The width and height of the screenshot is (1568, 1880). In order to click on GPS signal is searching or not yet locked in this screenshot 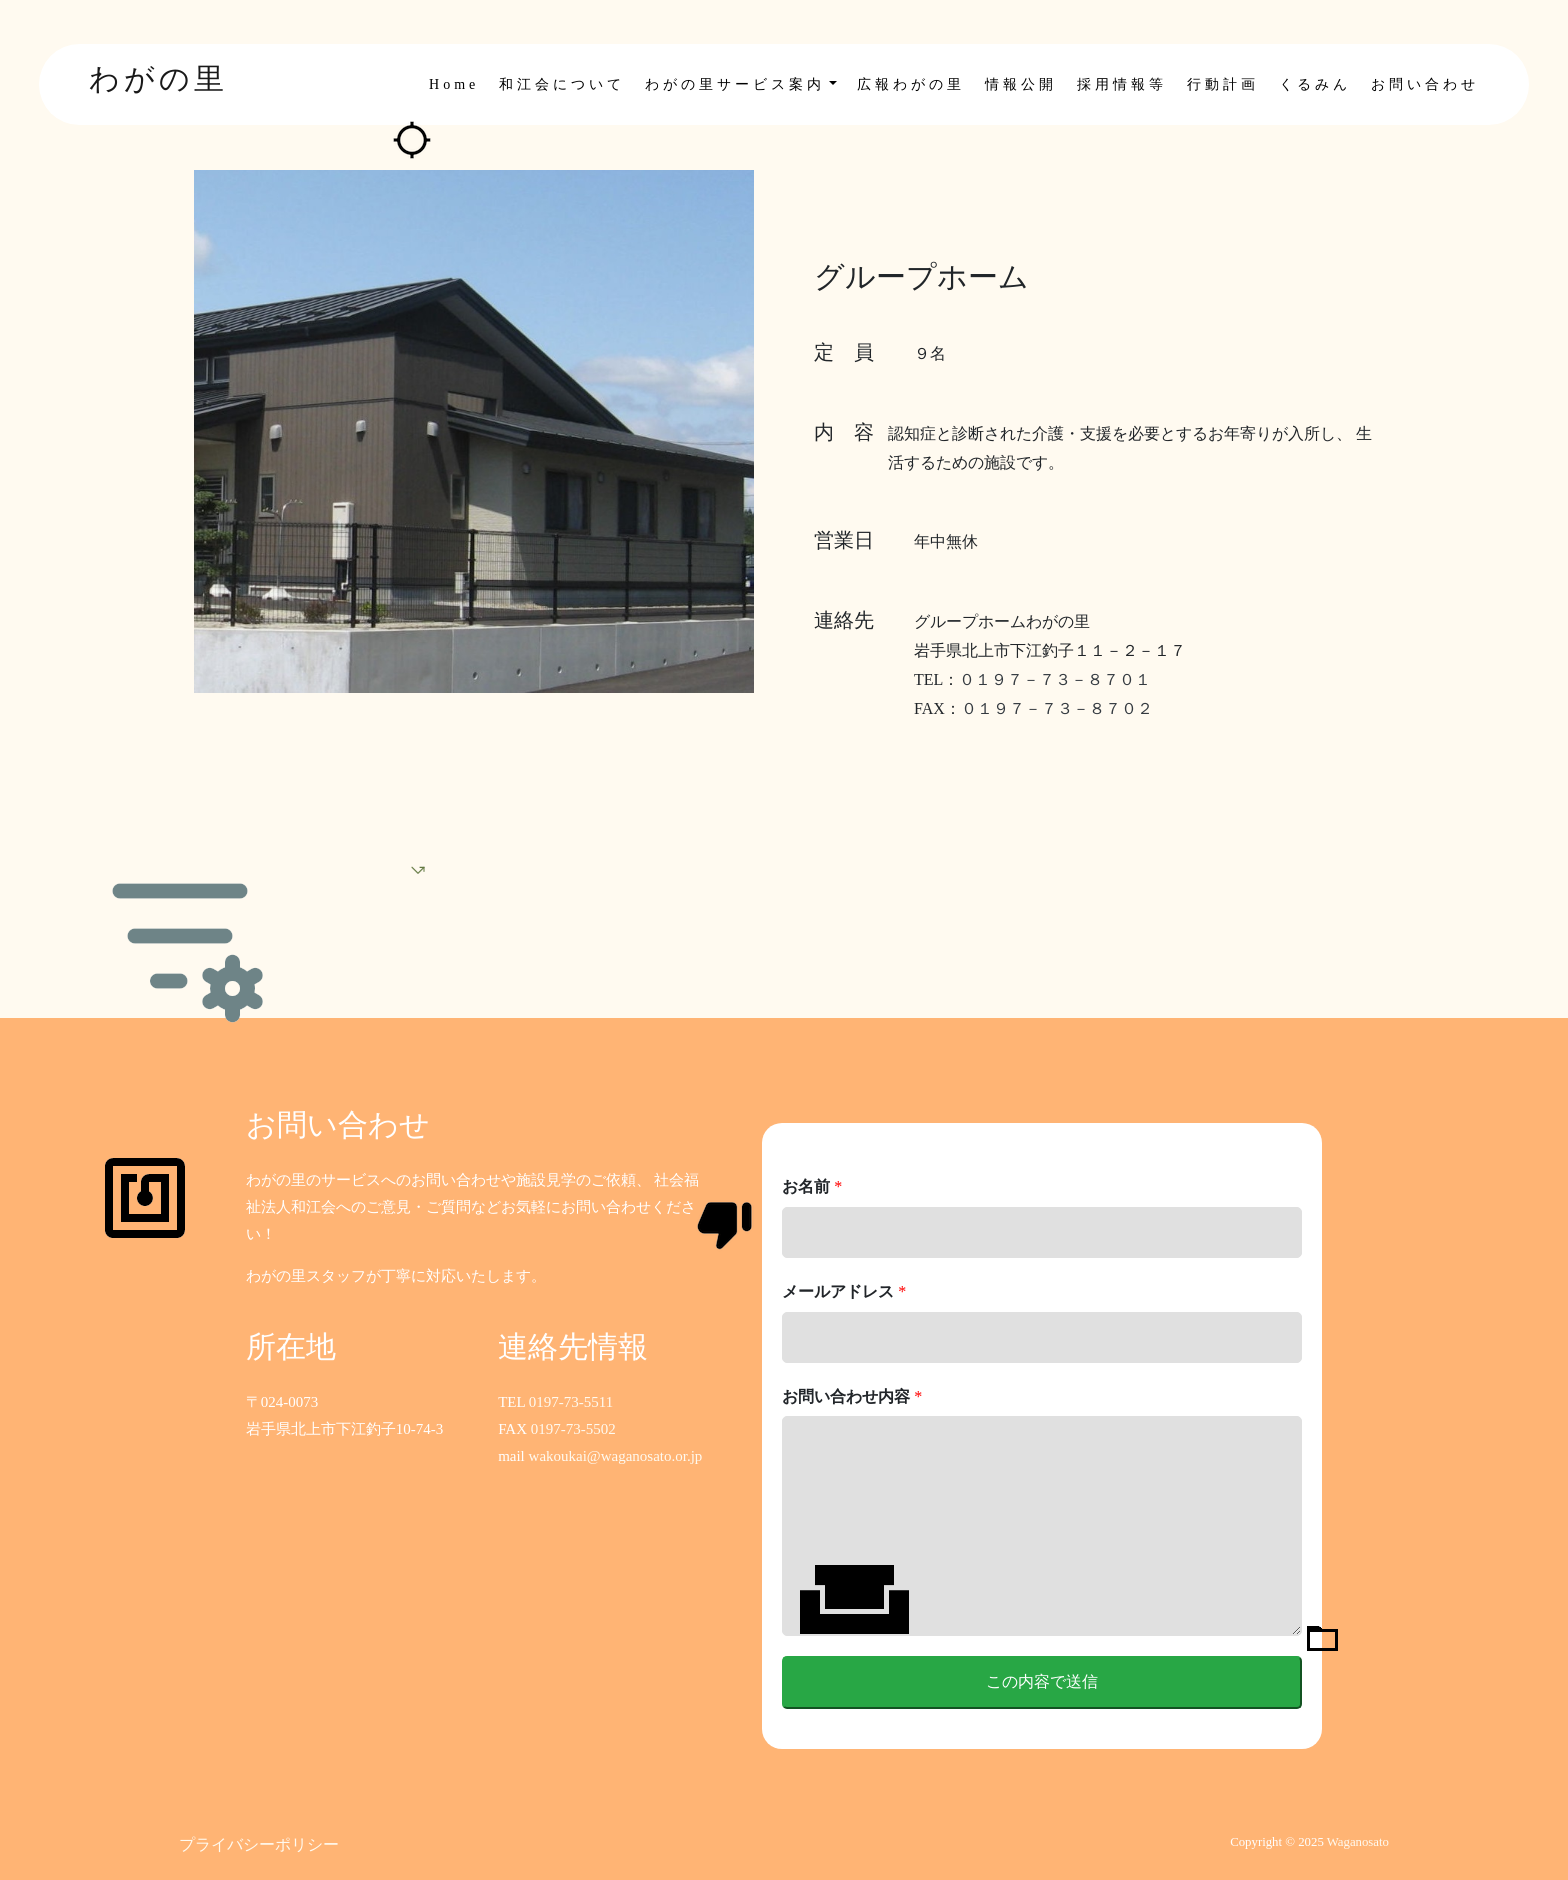, I will do `click(412, 140)`.